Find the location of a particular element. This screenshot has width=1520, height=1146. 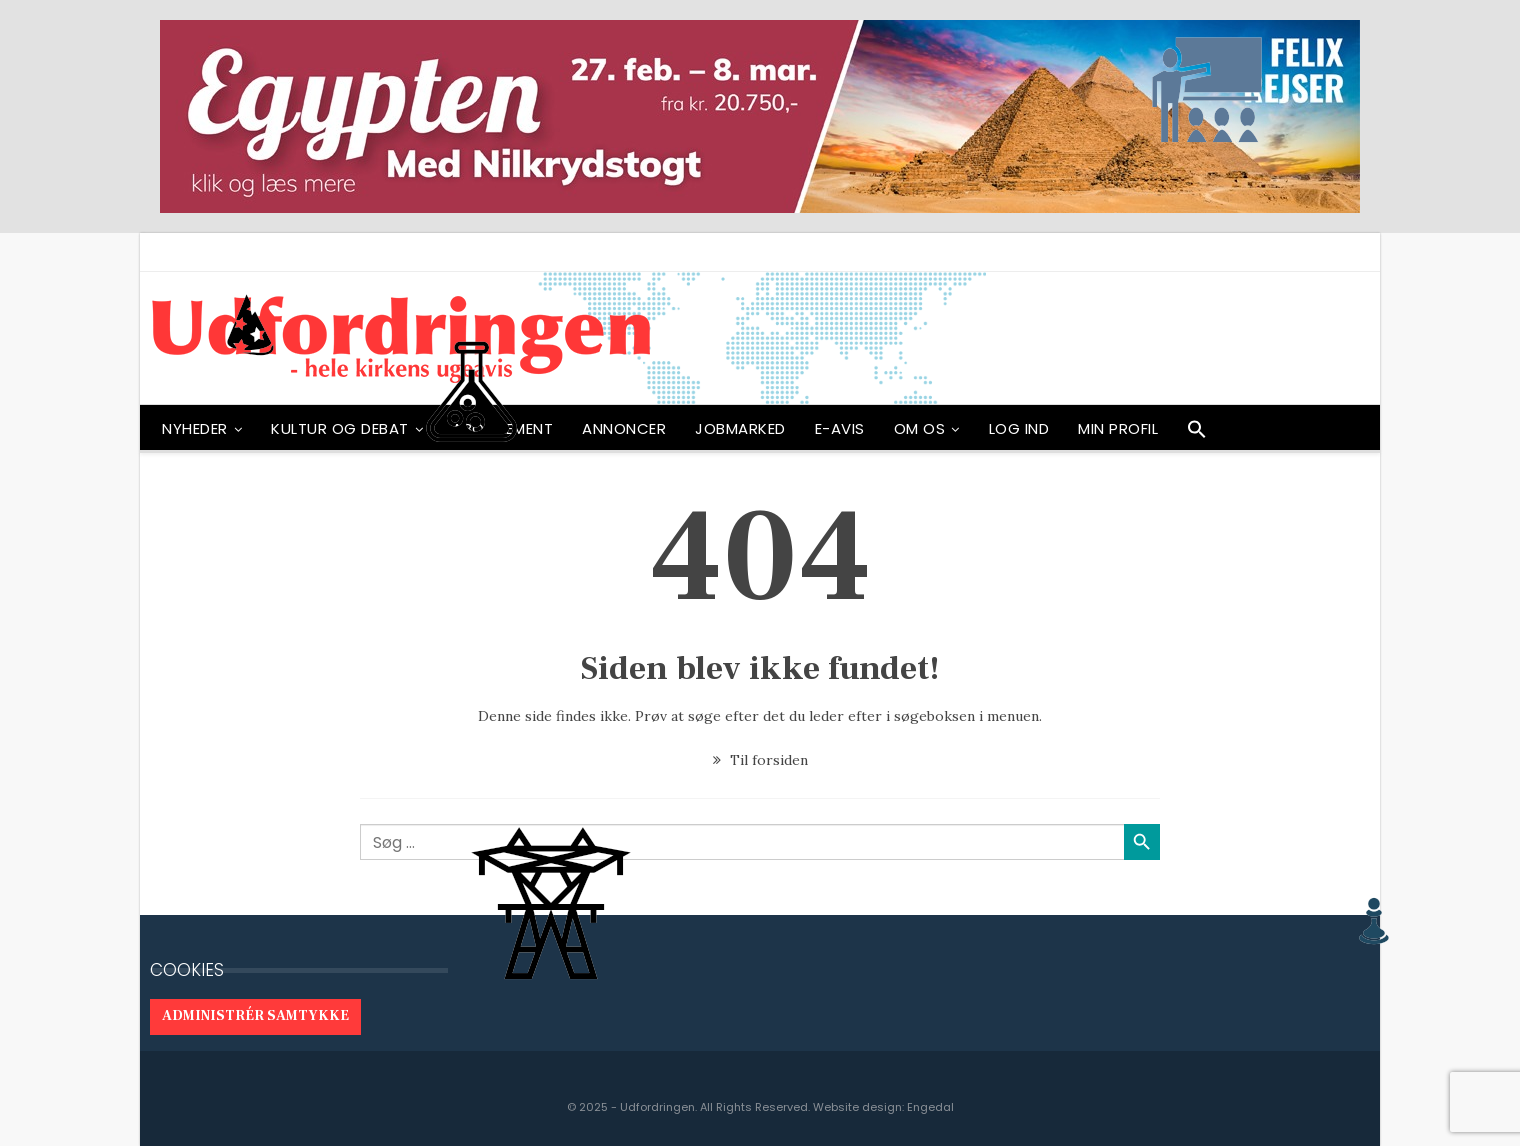

access the chemistry or science section is located at coordinates (472, 391).